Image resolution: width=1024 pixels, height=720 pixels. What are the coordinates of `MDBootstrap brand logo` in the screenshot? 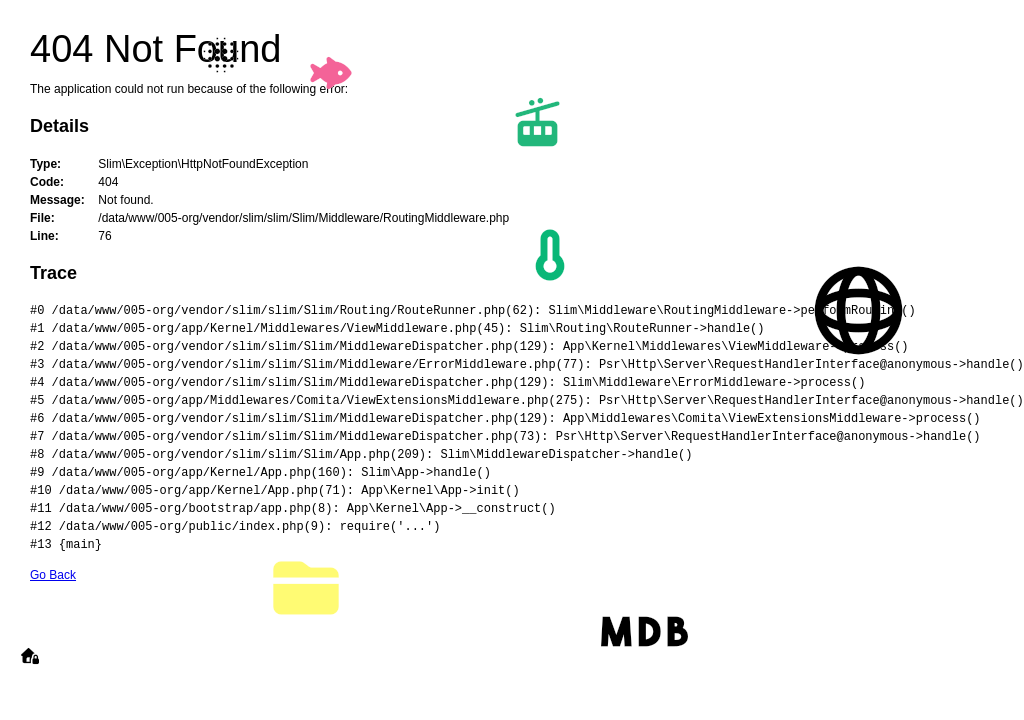 It's located at (644, 631).